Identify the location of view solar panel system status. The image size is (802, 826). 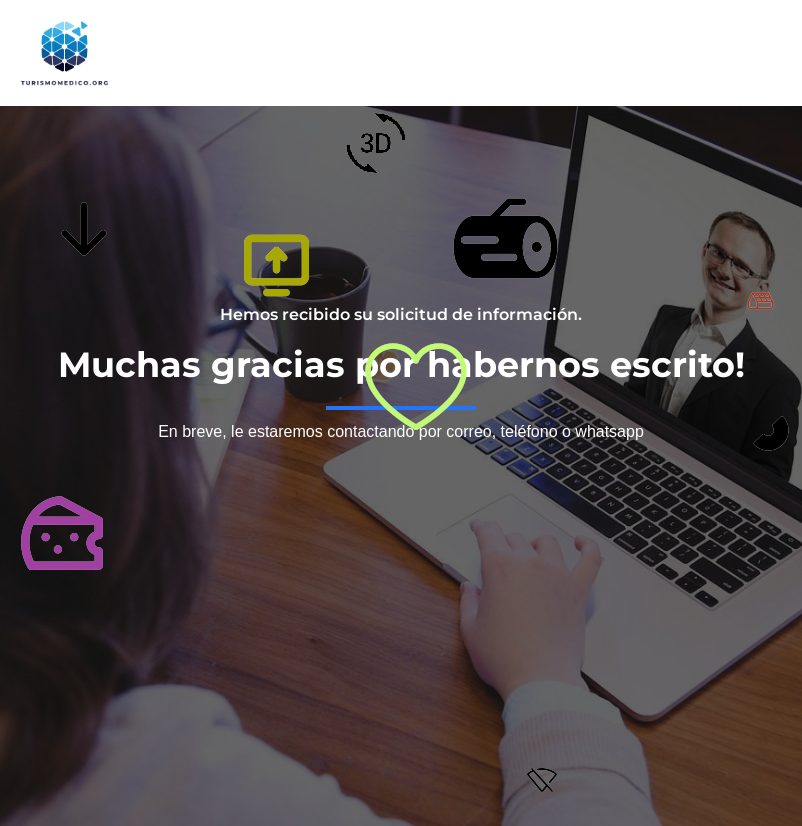
(760, 301).